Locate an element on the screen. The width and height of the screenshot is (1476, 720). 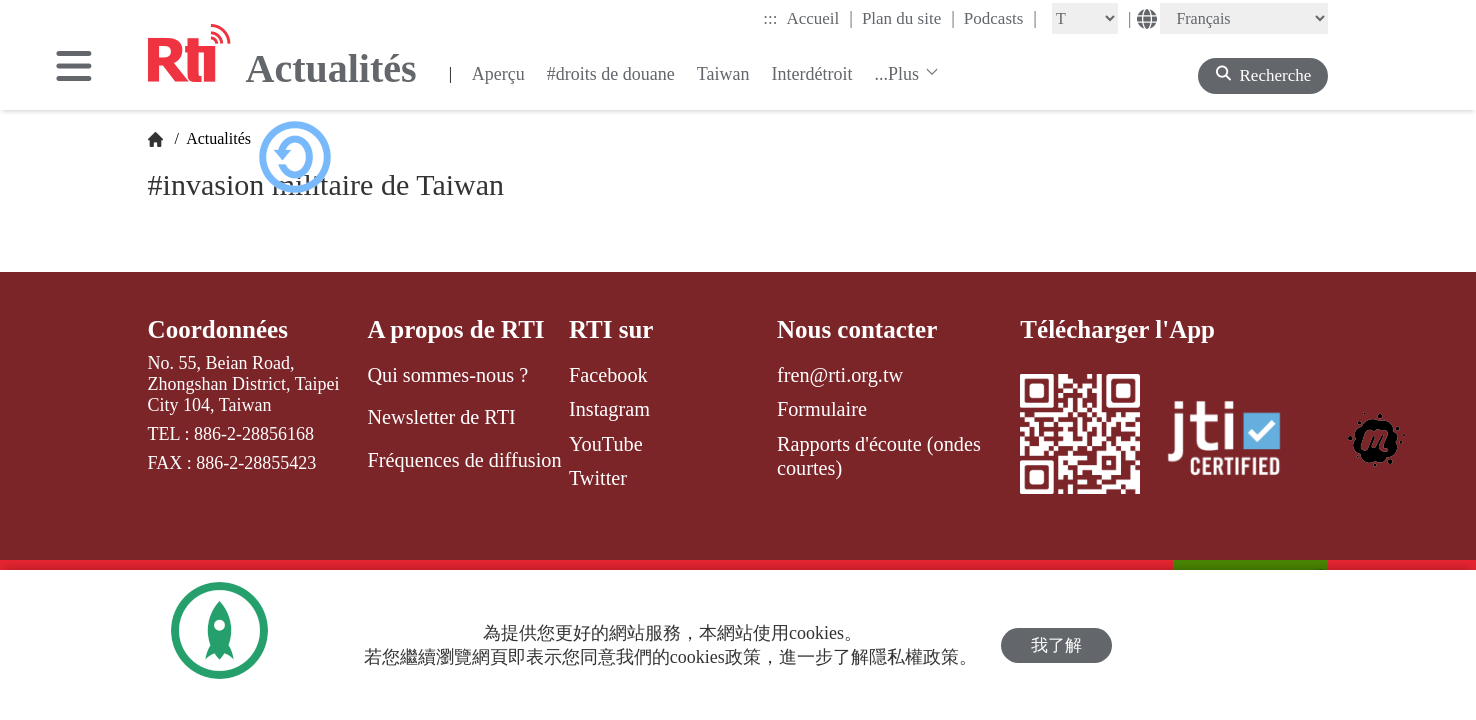
open the Meetup app is located at coordinates (1376, 439).